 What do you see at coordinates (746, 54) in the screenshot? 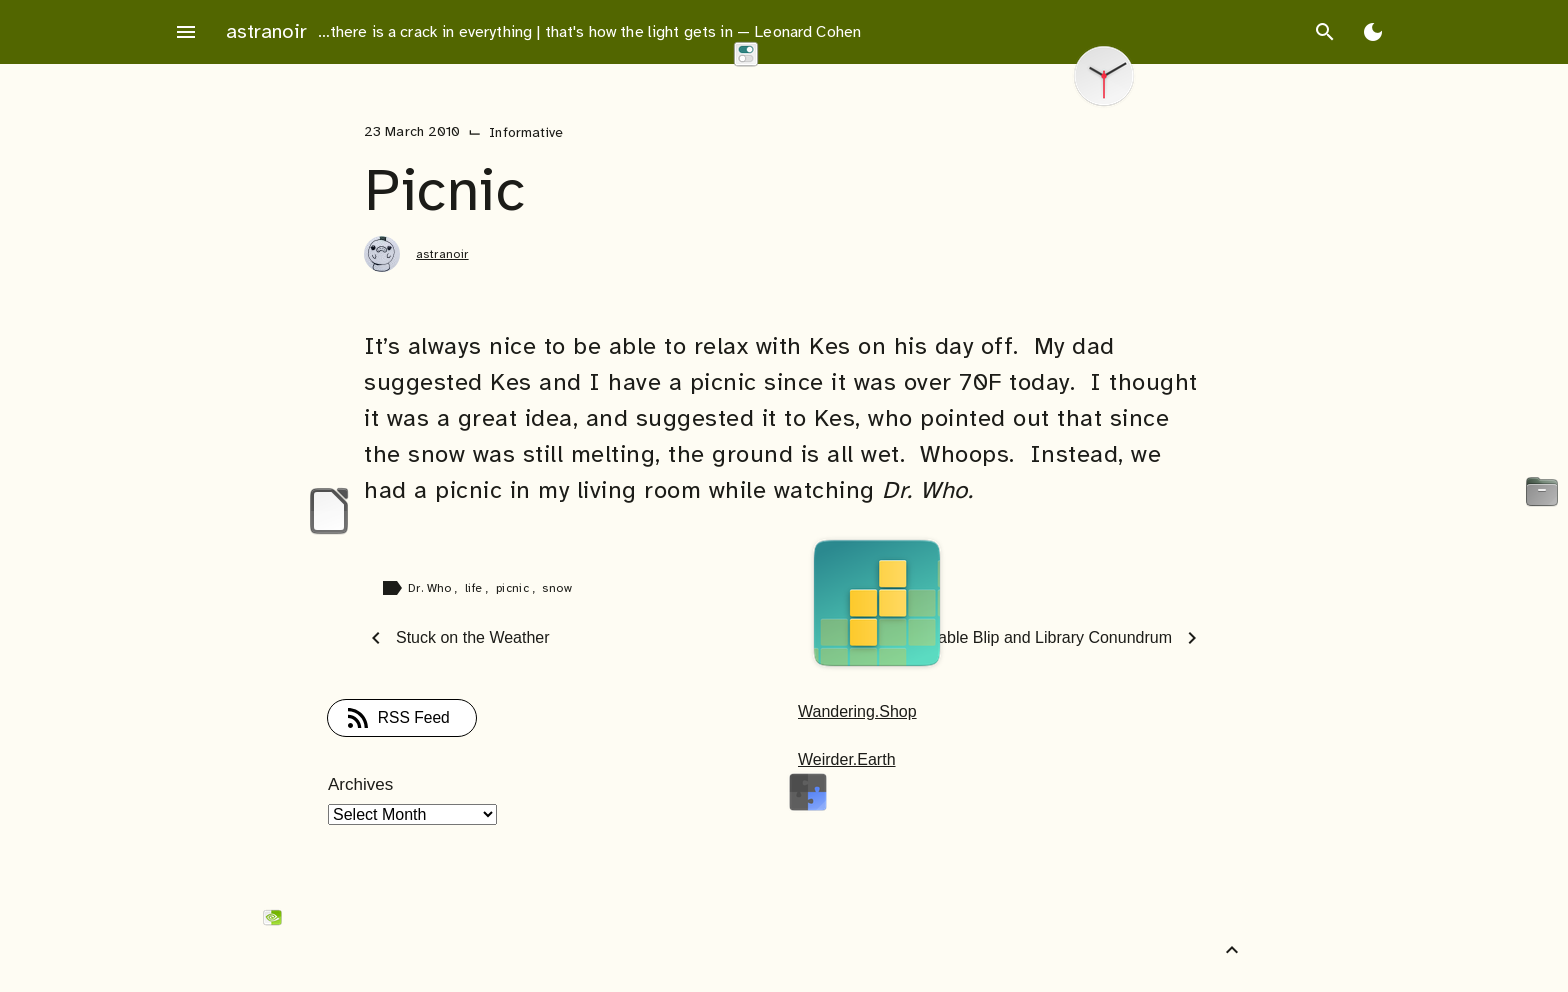
I see `open unity tweak tool settings` at bounding box center [746, 54].